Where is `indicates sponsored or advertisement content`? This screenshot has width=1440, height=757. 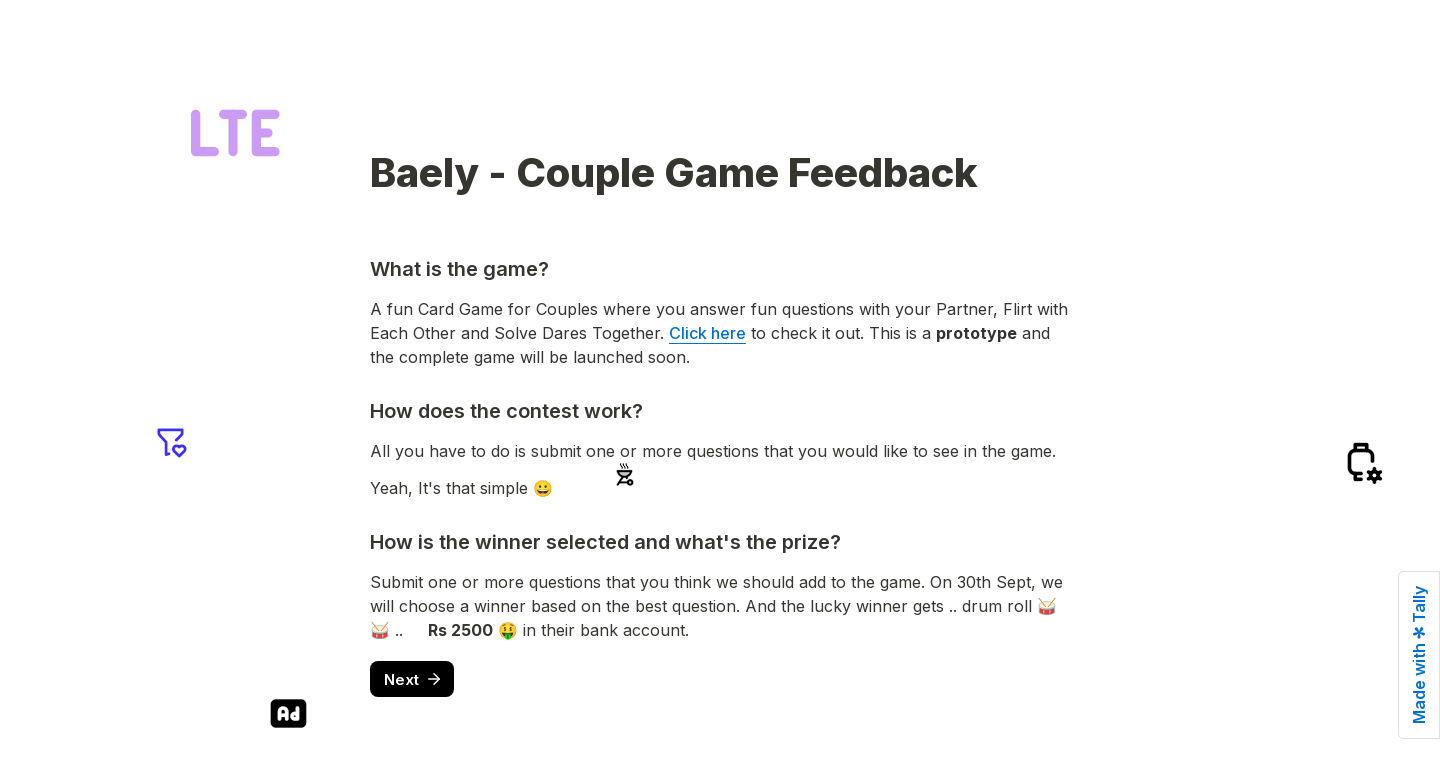
indicates sponsored or advertisement content is located at coordinates (288, 713).